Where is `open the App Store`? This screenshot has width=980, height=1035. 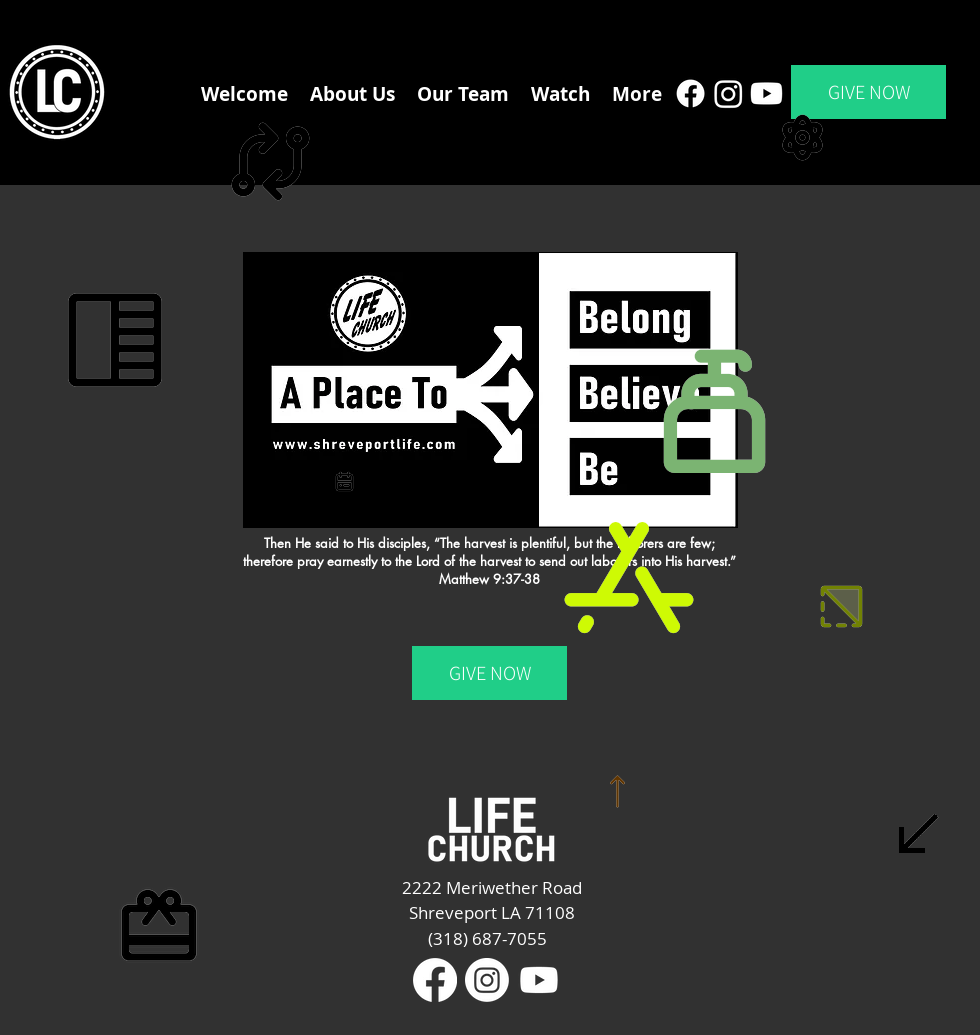 open the App Store is located at coordinates (629, 582).